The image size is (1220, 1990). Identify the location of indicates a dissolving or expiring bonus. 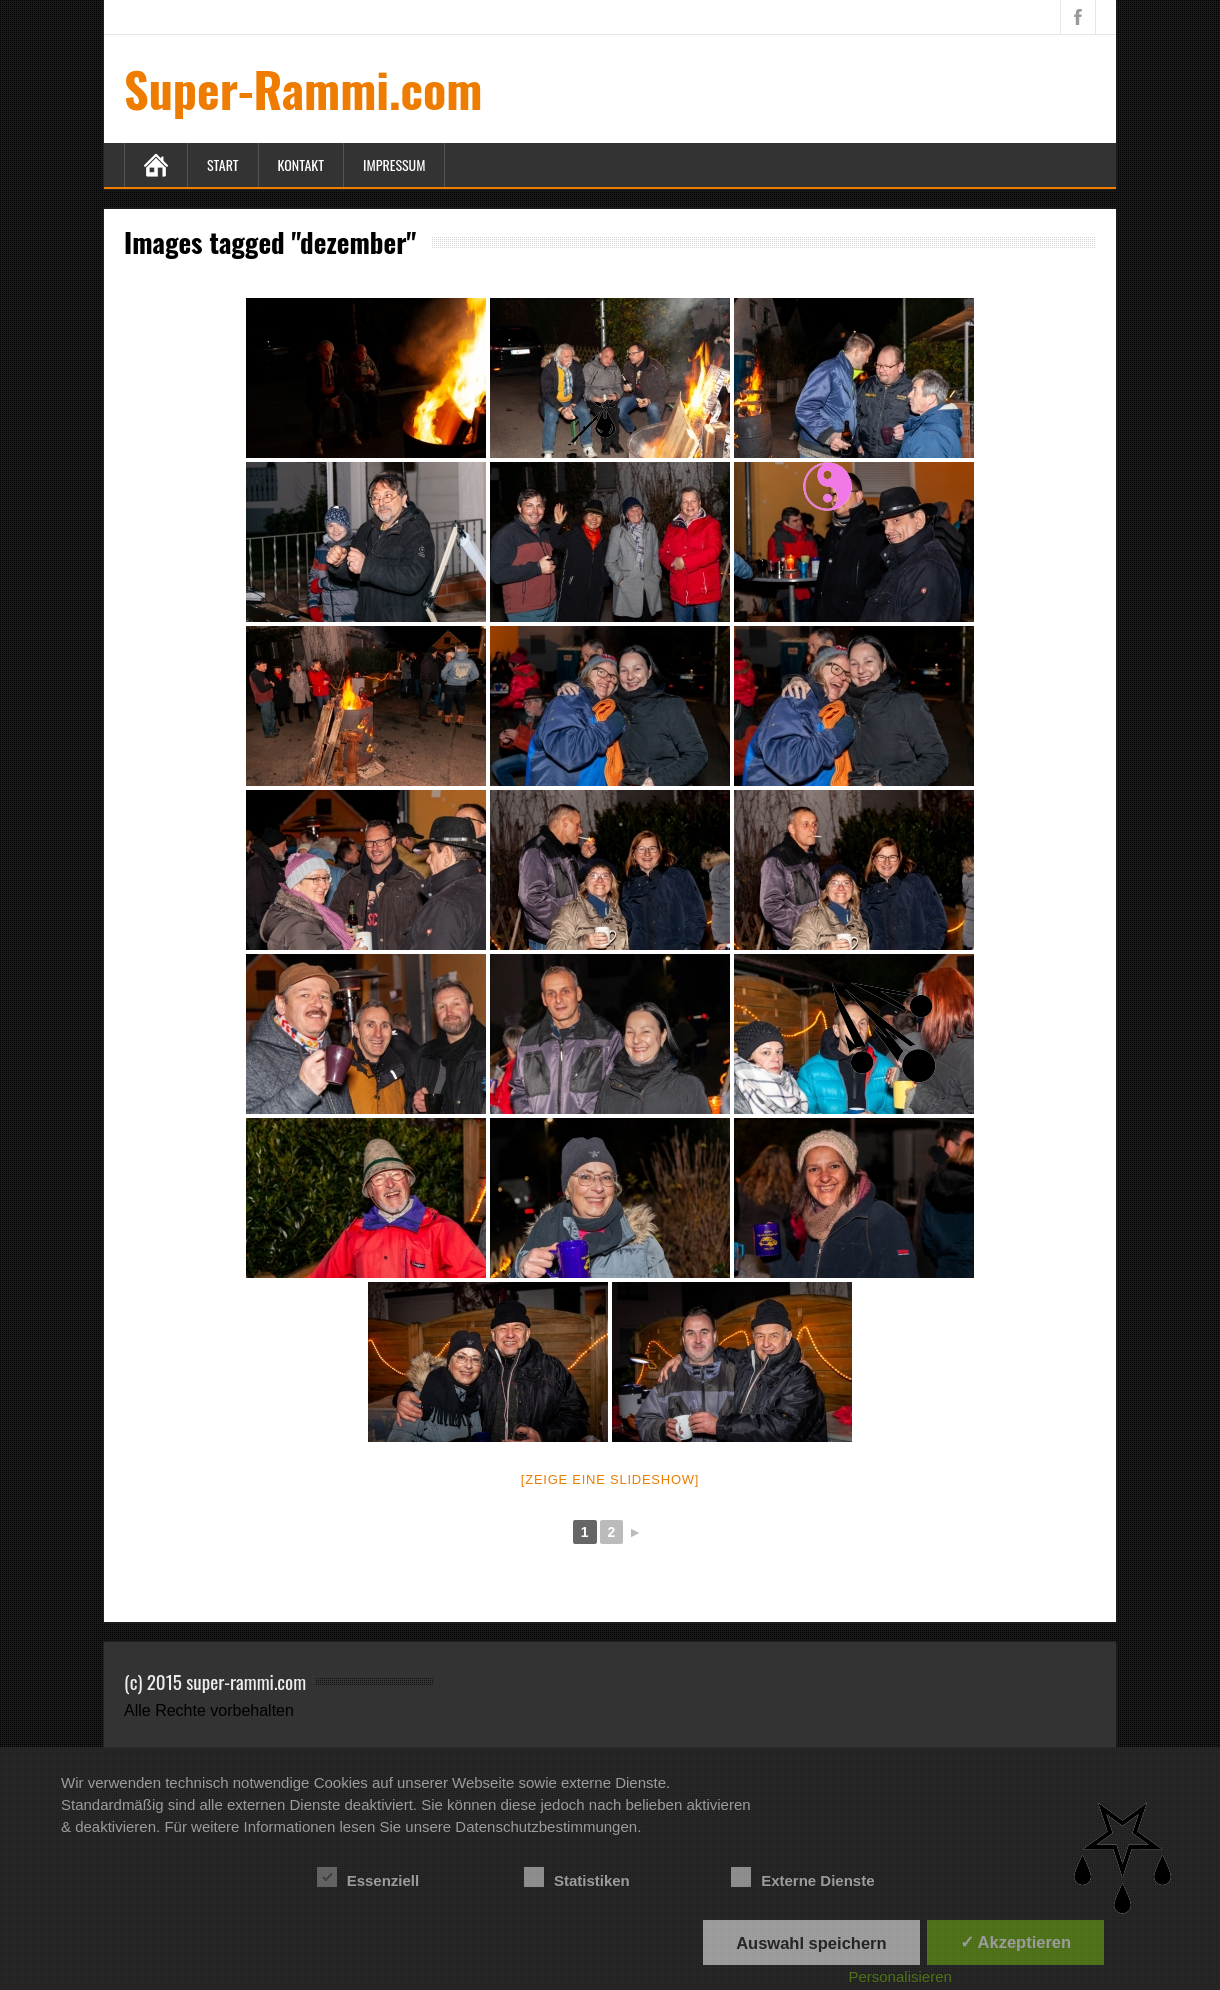
(1121, 1858).